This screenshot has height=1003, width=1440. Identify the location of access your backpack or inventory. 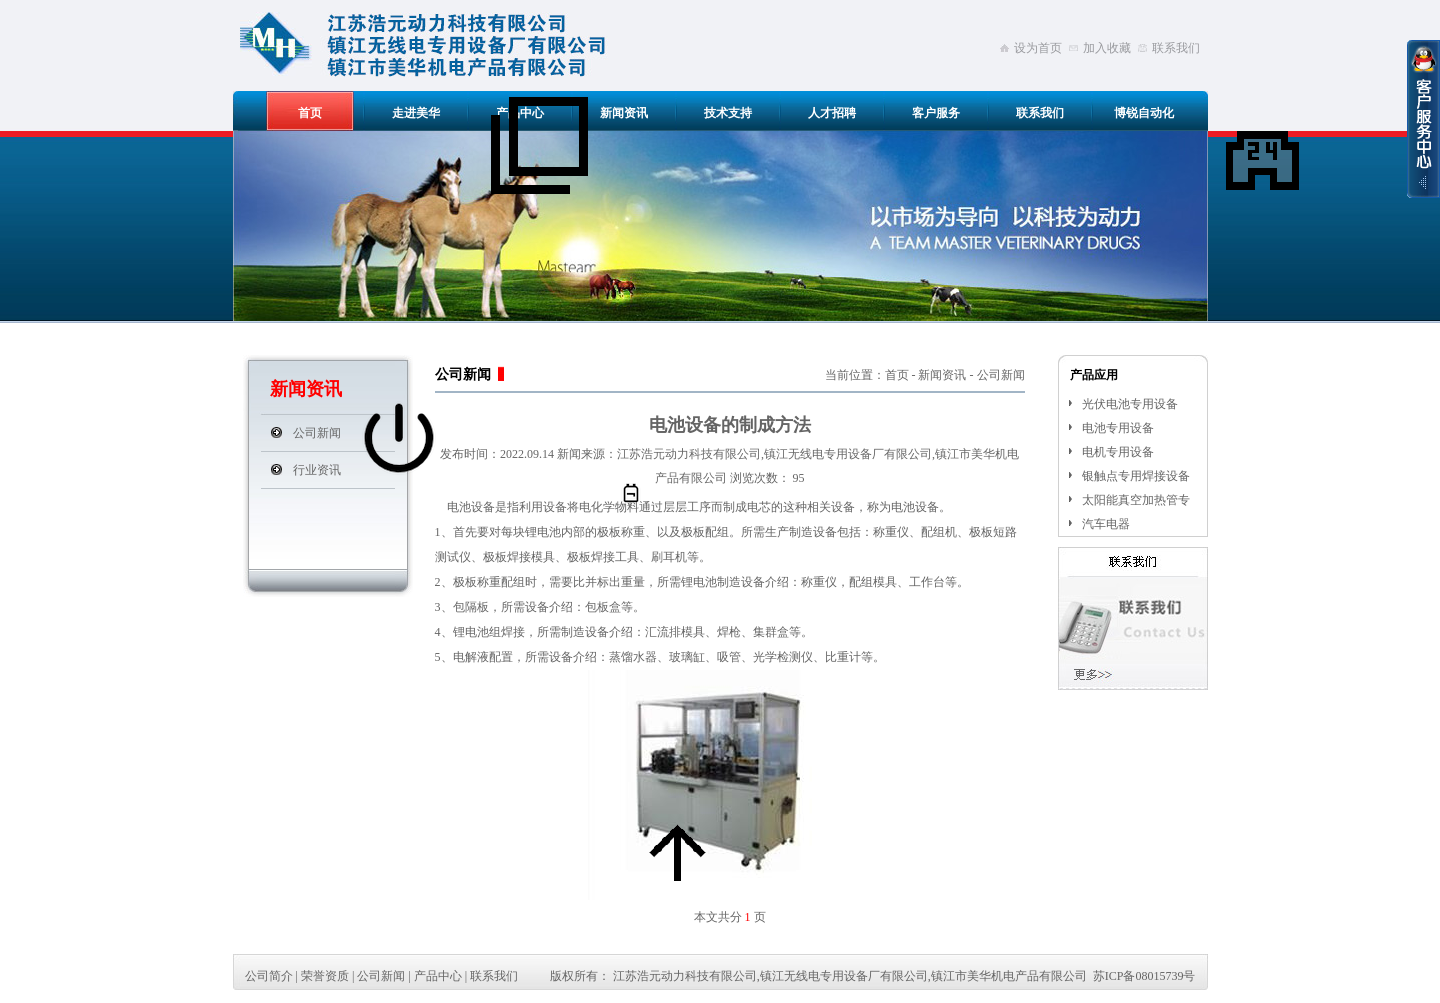
(631, 493).